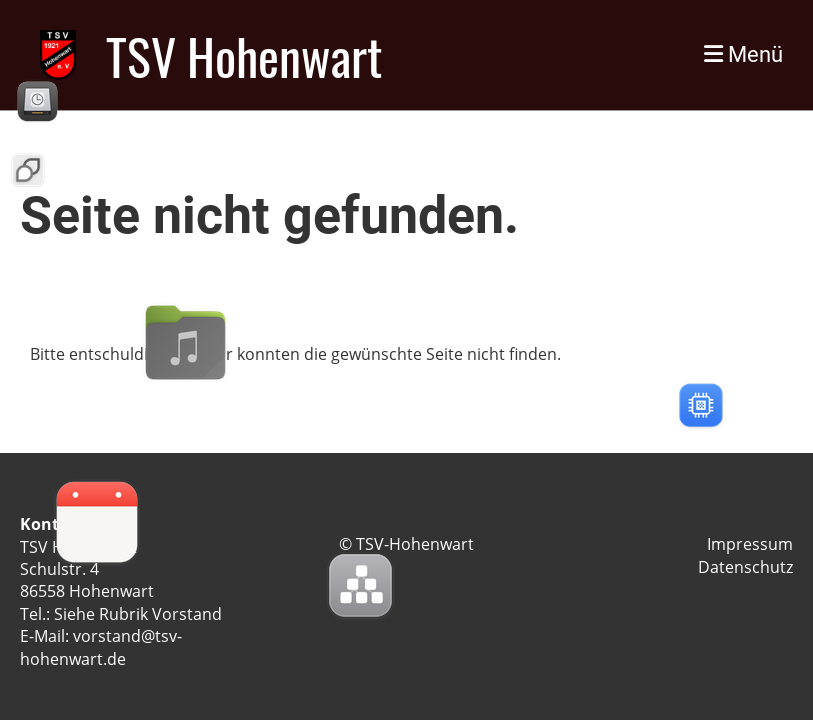  What do you see at coordinates (360, 586) in the screenshot?
I see `view connected devices hierarchy` at bounding box center [360, 586].